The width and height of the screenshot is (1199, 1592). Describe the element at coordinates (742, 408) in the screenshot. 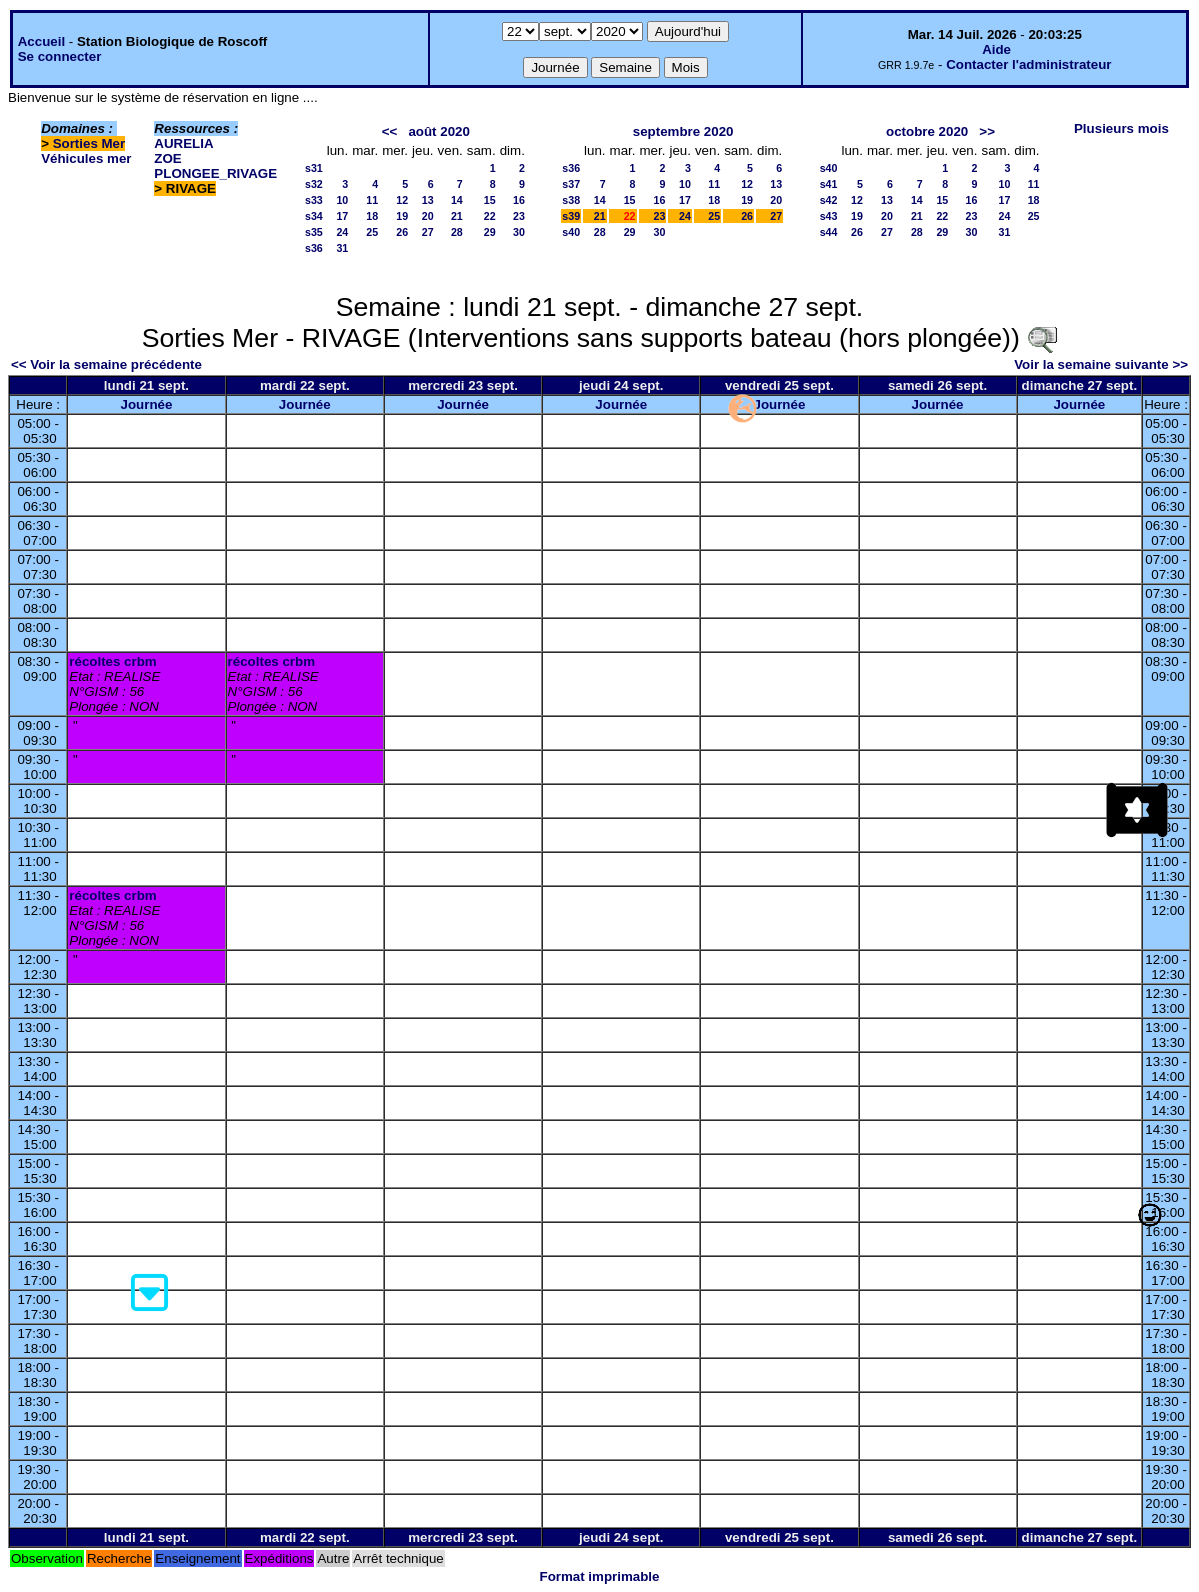

I see `select europe as your region` at that location.